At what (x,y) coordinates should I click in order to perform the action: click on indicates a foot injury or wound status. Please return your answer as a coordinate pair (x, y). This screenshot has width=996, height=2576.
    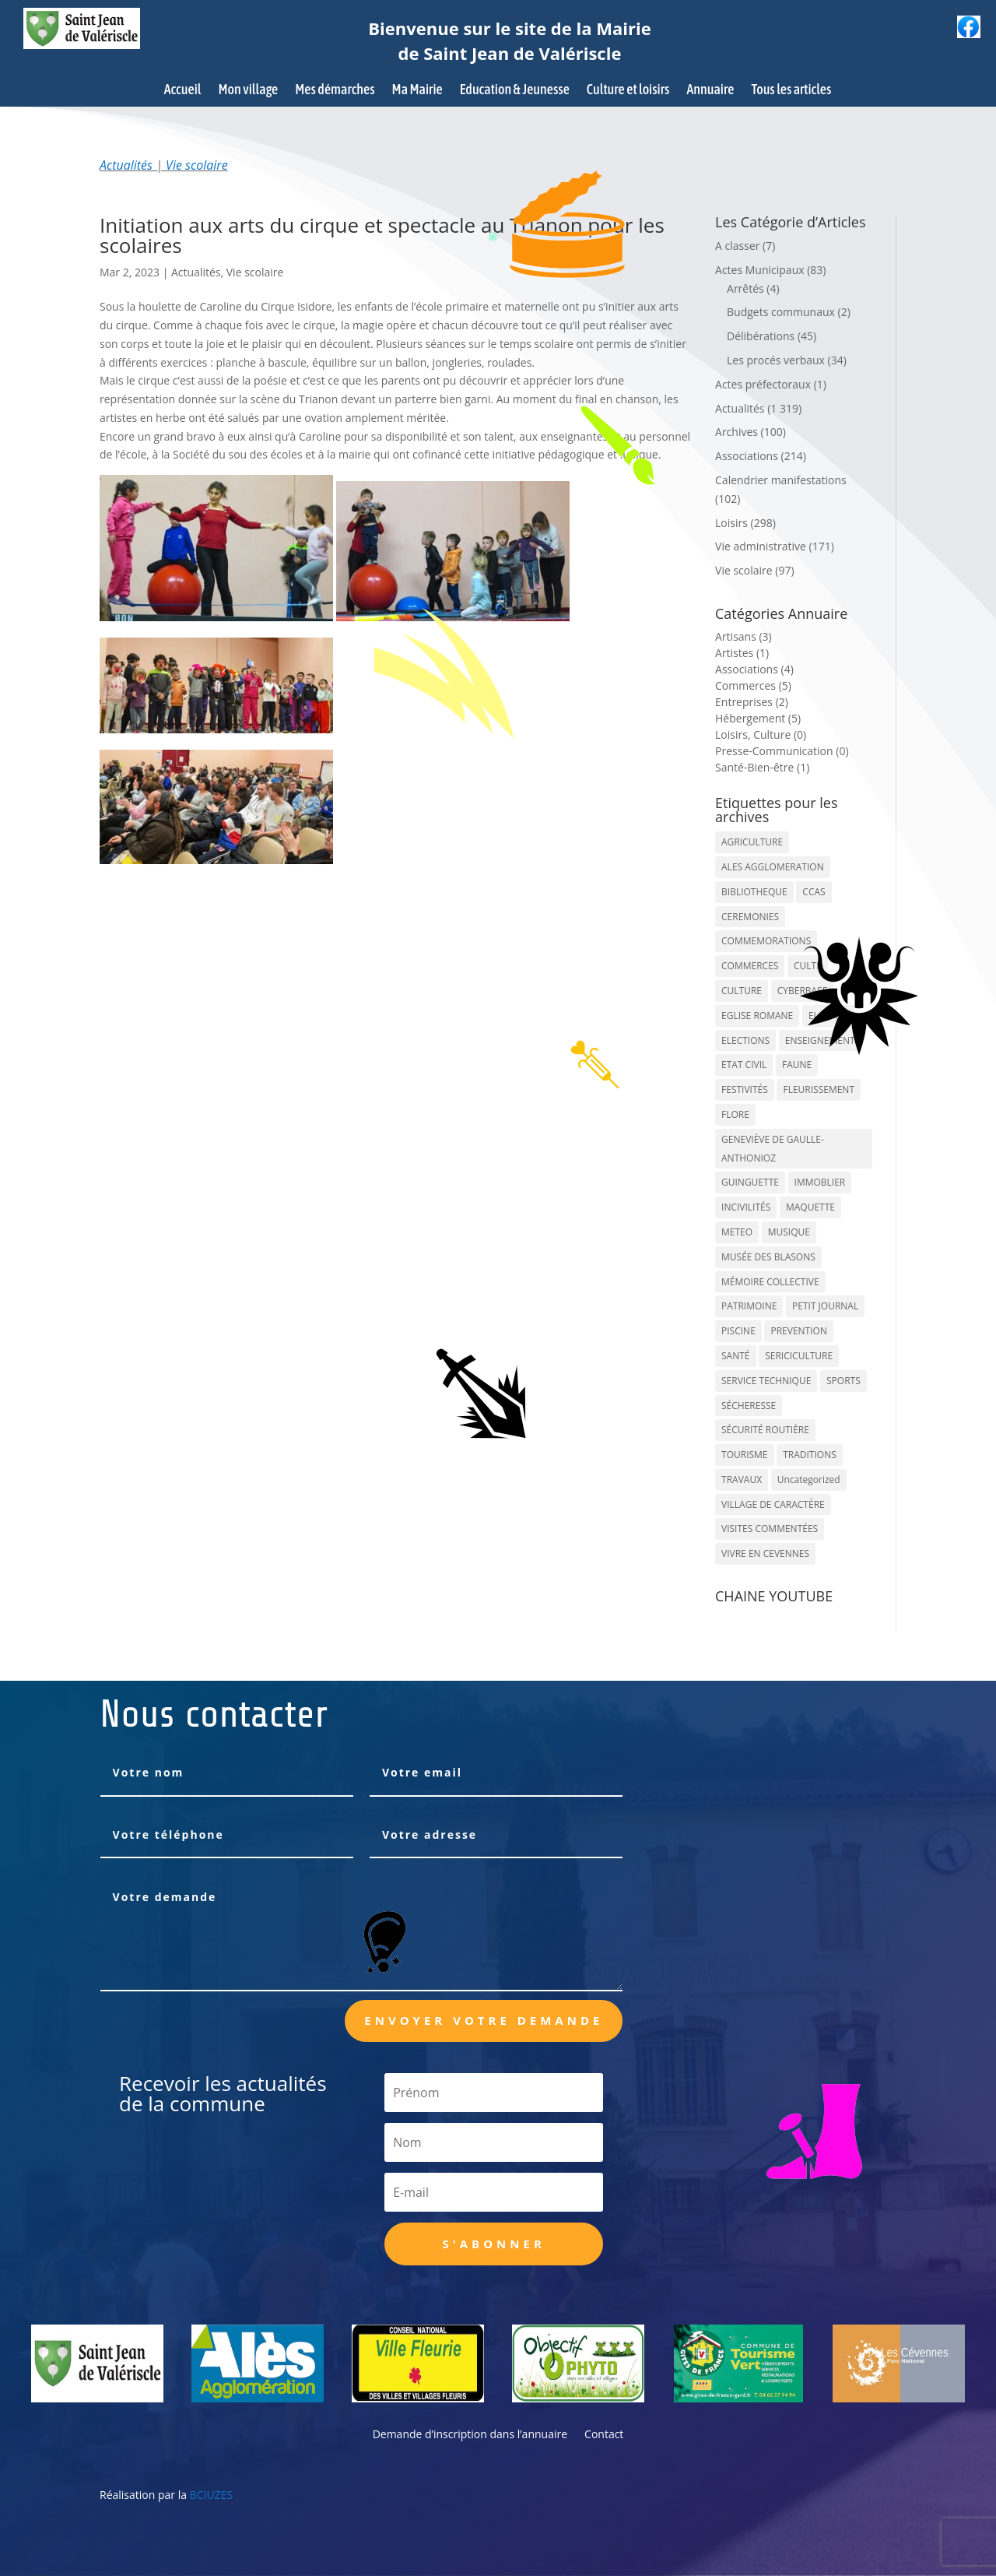
    Looking at the image, I should click on (813, 2131).